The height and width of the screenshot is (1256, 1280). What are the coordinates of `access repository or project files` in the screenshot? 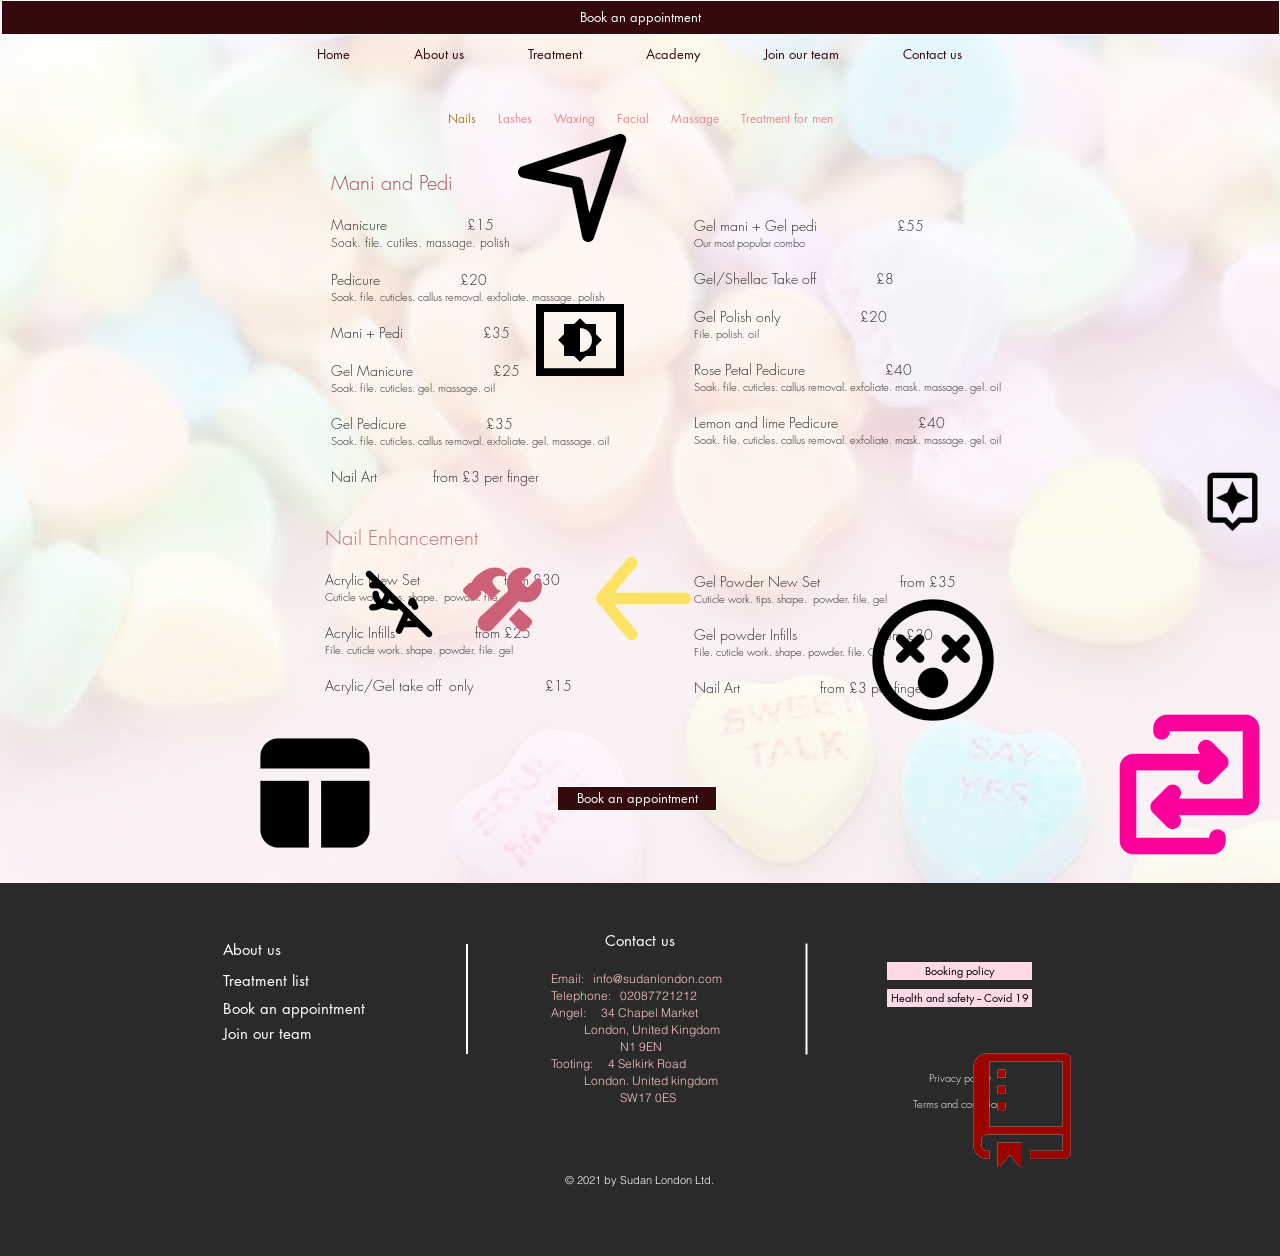 It's located at (1022, 1102).